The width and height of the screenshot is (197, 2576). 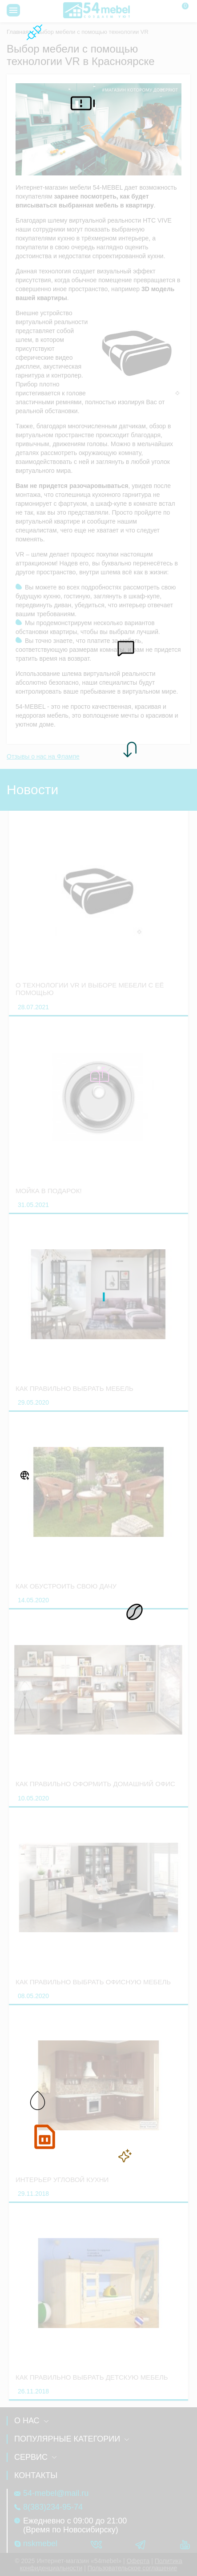 What do you see at coordinates (34, 32) in the screenshot?
I see `connect or establish a connection` at bounding box center [34, 32].